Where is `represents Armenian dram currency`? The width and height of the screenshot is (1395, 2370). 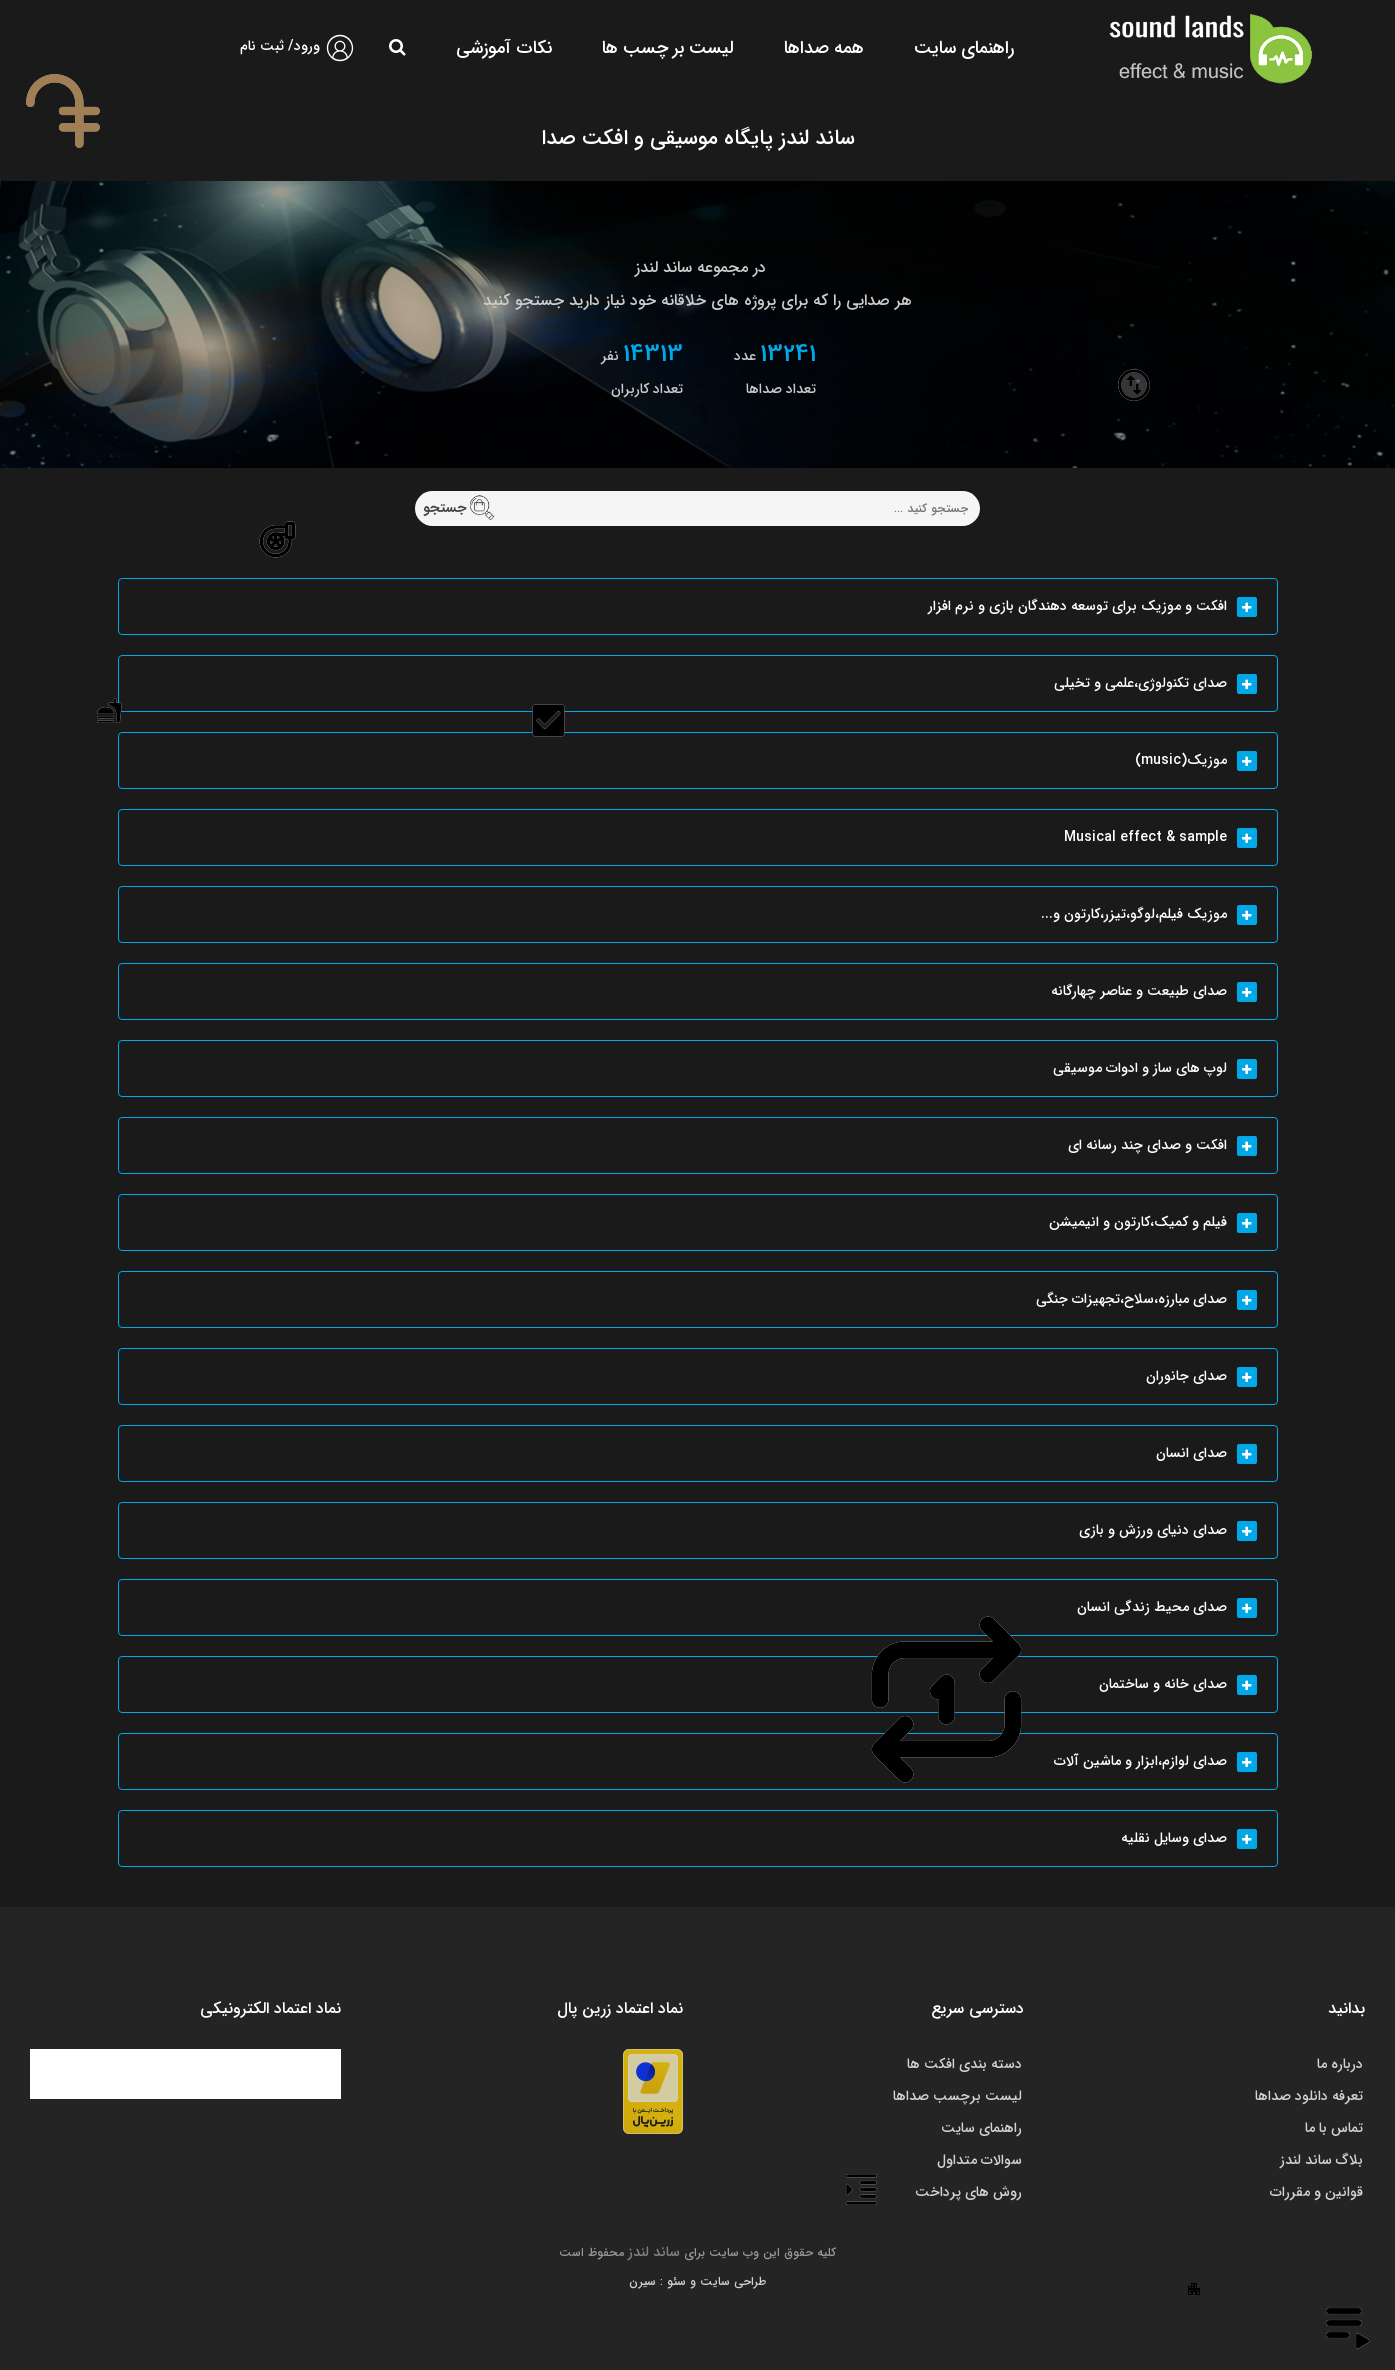
represents Armenian dram currency is located at coordinates (63, 111).